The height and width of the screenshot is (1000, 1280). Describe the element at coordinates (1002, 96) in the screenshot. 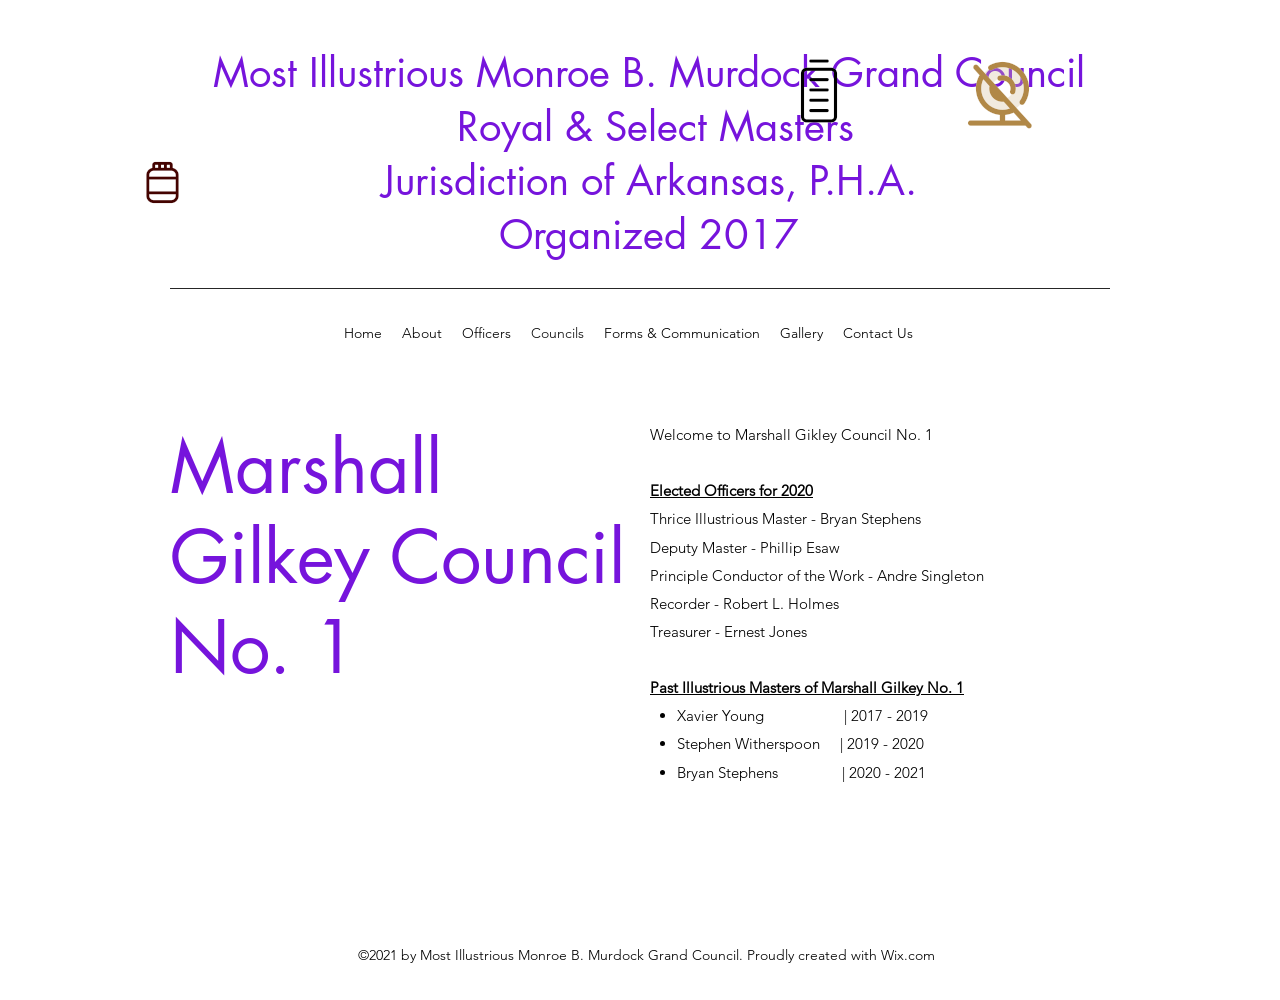

I see `webcam is disabled or turned off` at that location.